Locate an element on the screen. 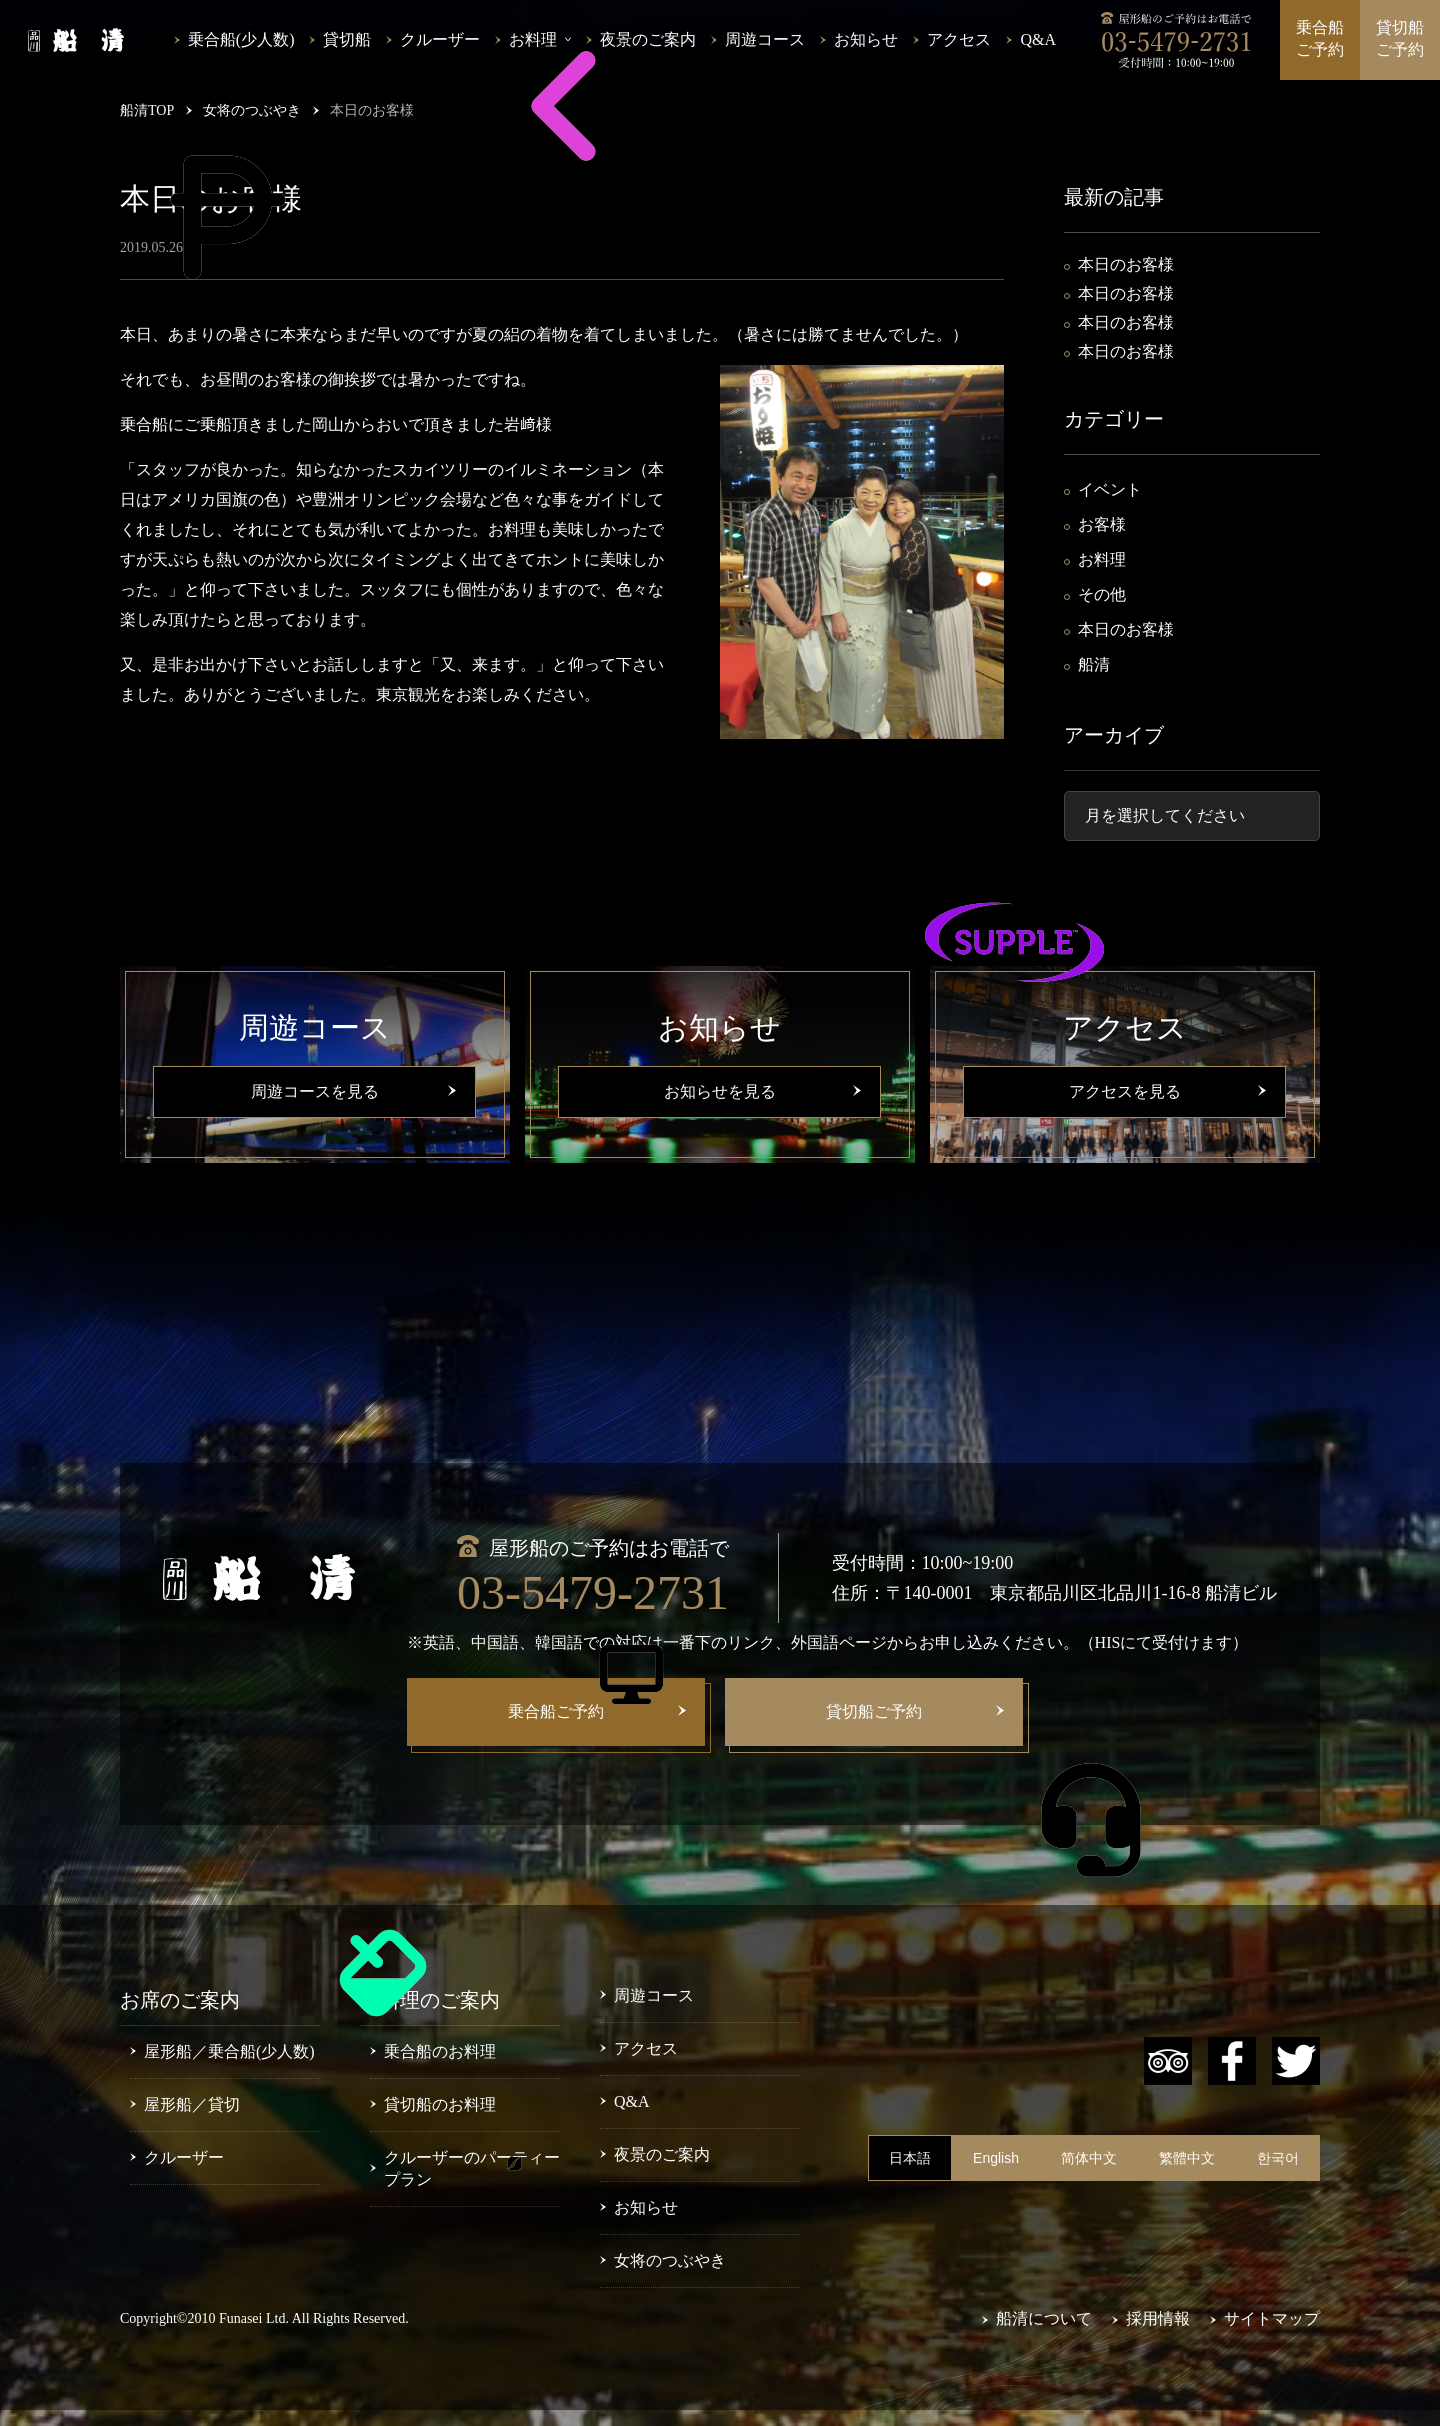 The image size is (1440, 2426). fill an area with color is located at coordinates (383, 1973).